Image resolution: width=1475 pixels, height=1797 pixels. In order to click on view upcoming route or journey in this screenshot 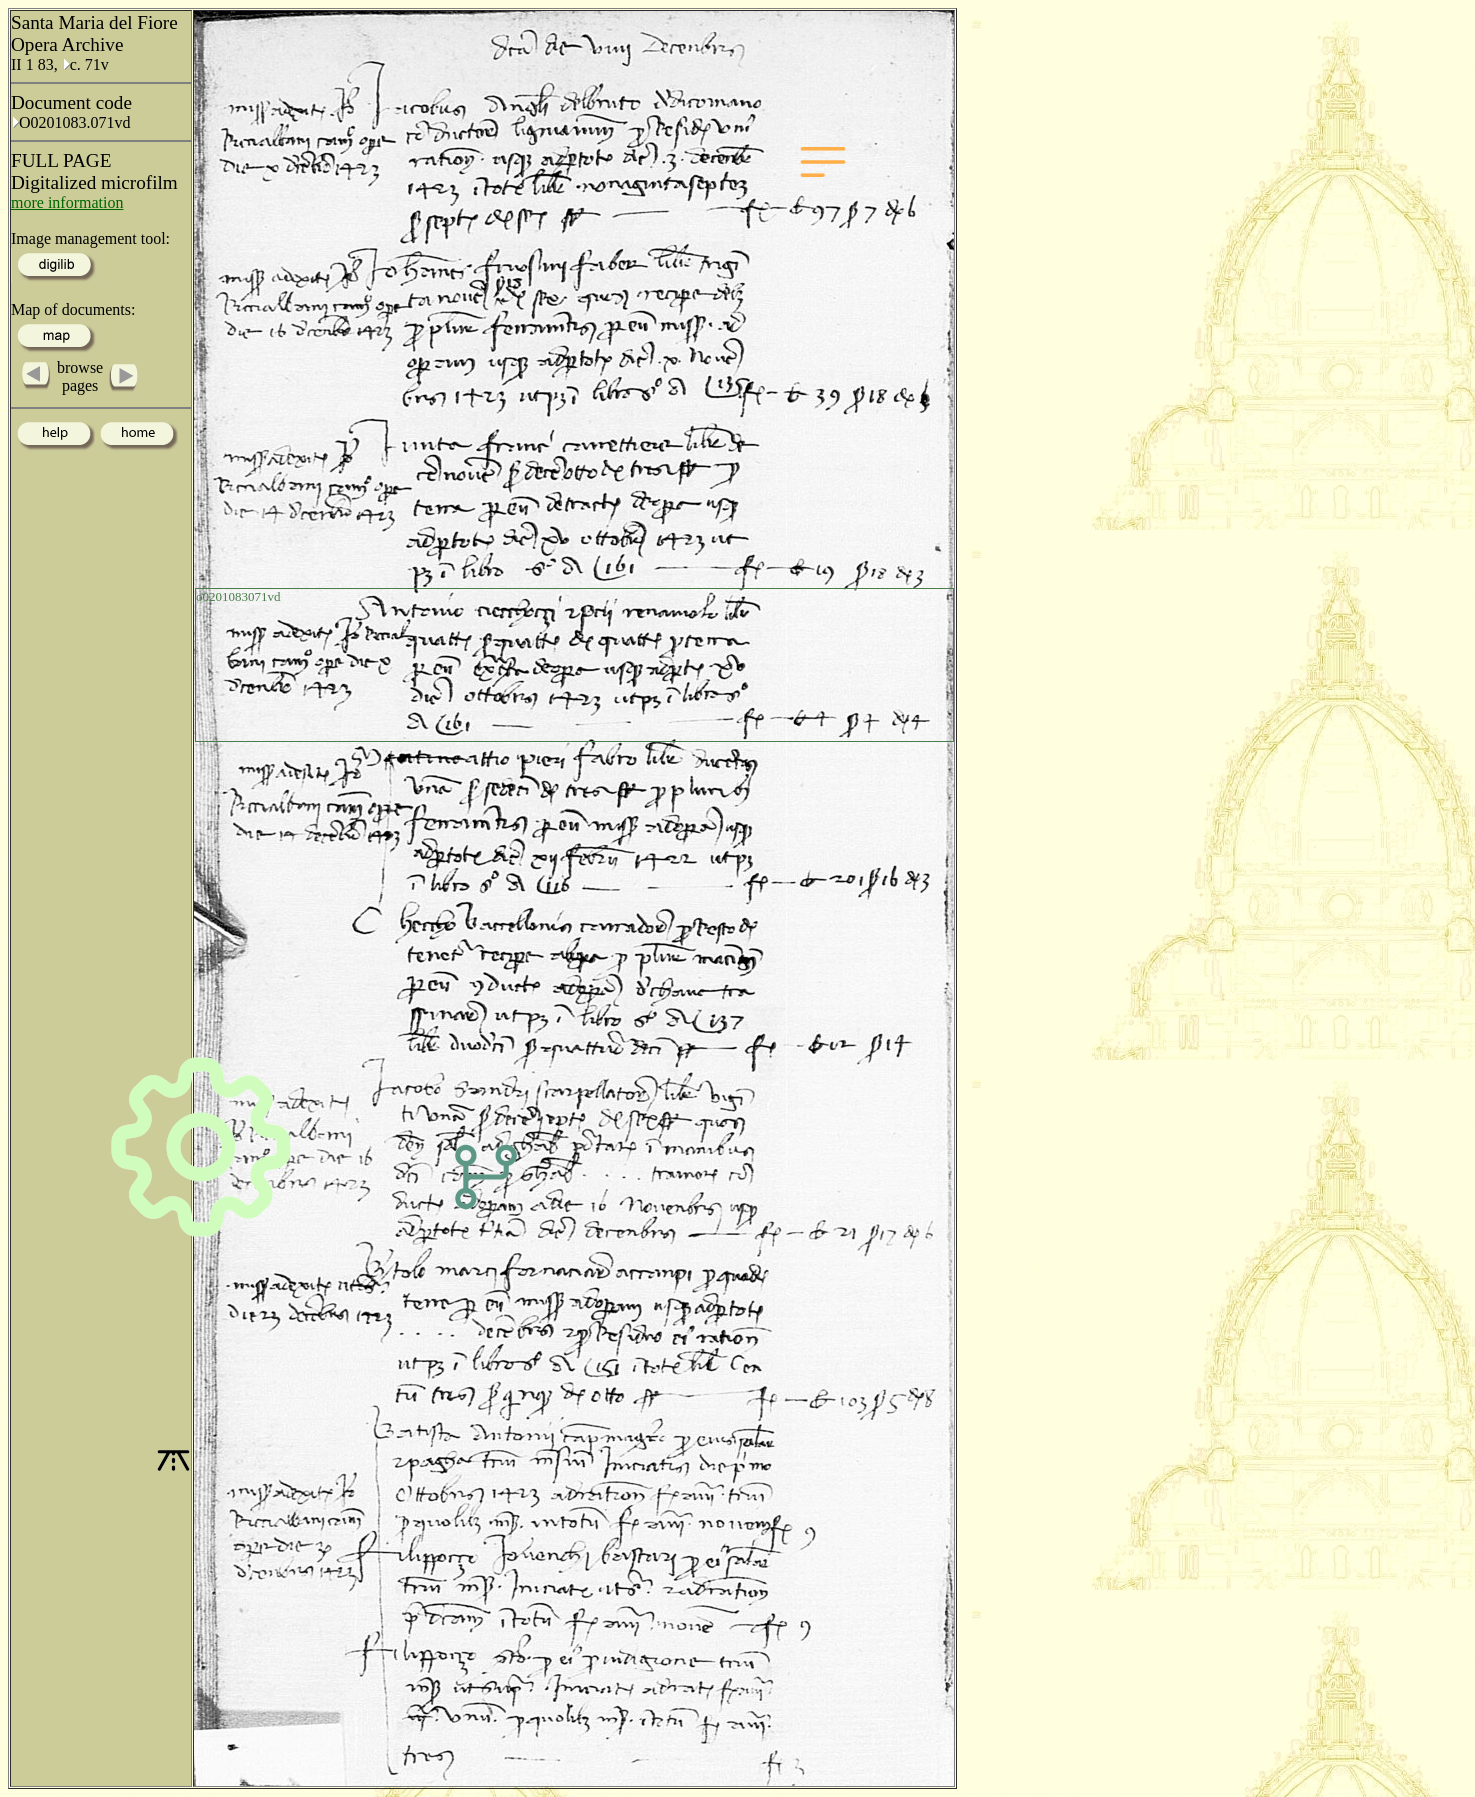, I will do `click(173, 1460)`.